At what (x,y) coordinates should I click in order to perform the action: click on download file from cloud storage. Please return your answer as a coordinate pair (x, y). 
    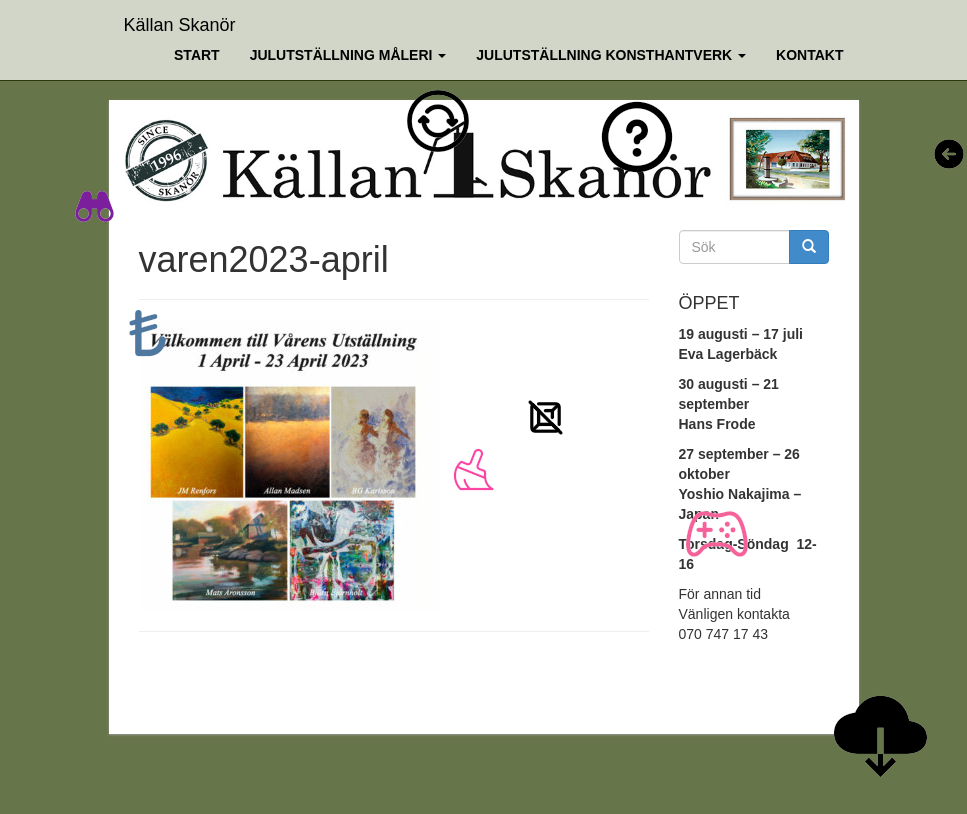
    Looking at the image, I should click on (880, 736).